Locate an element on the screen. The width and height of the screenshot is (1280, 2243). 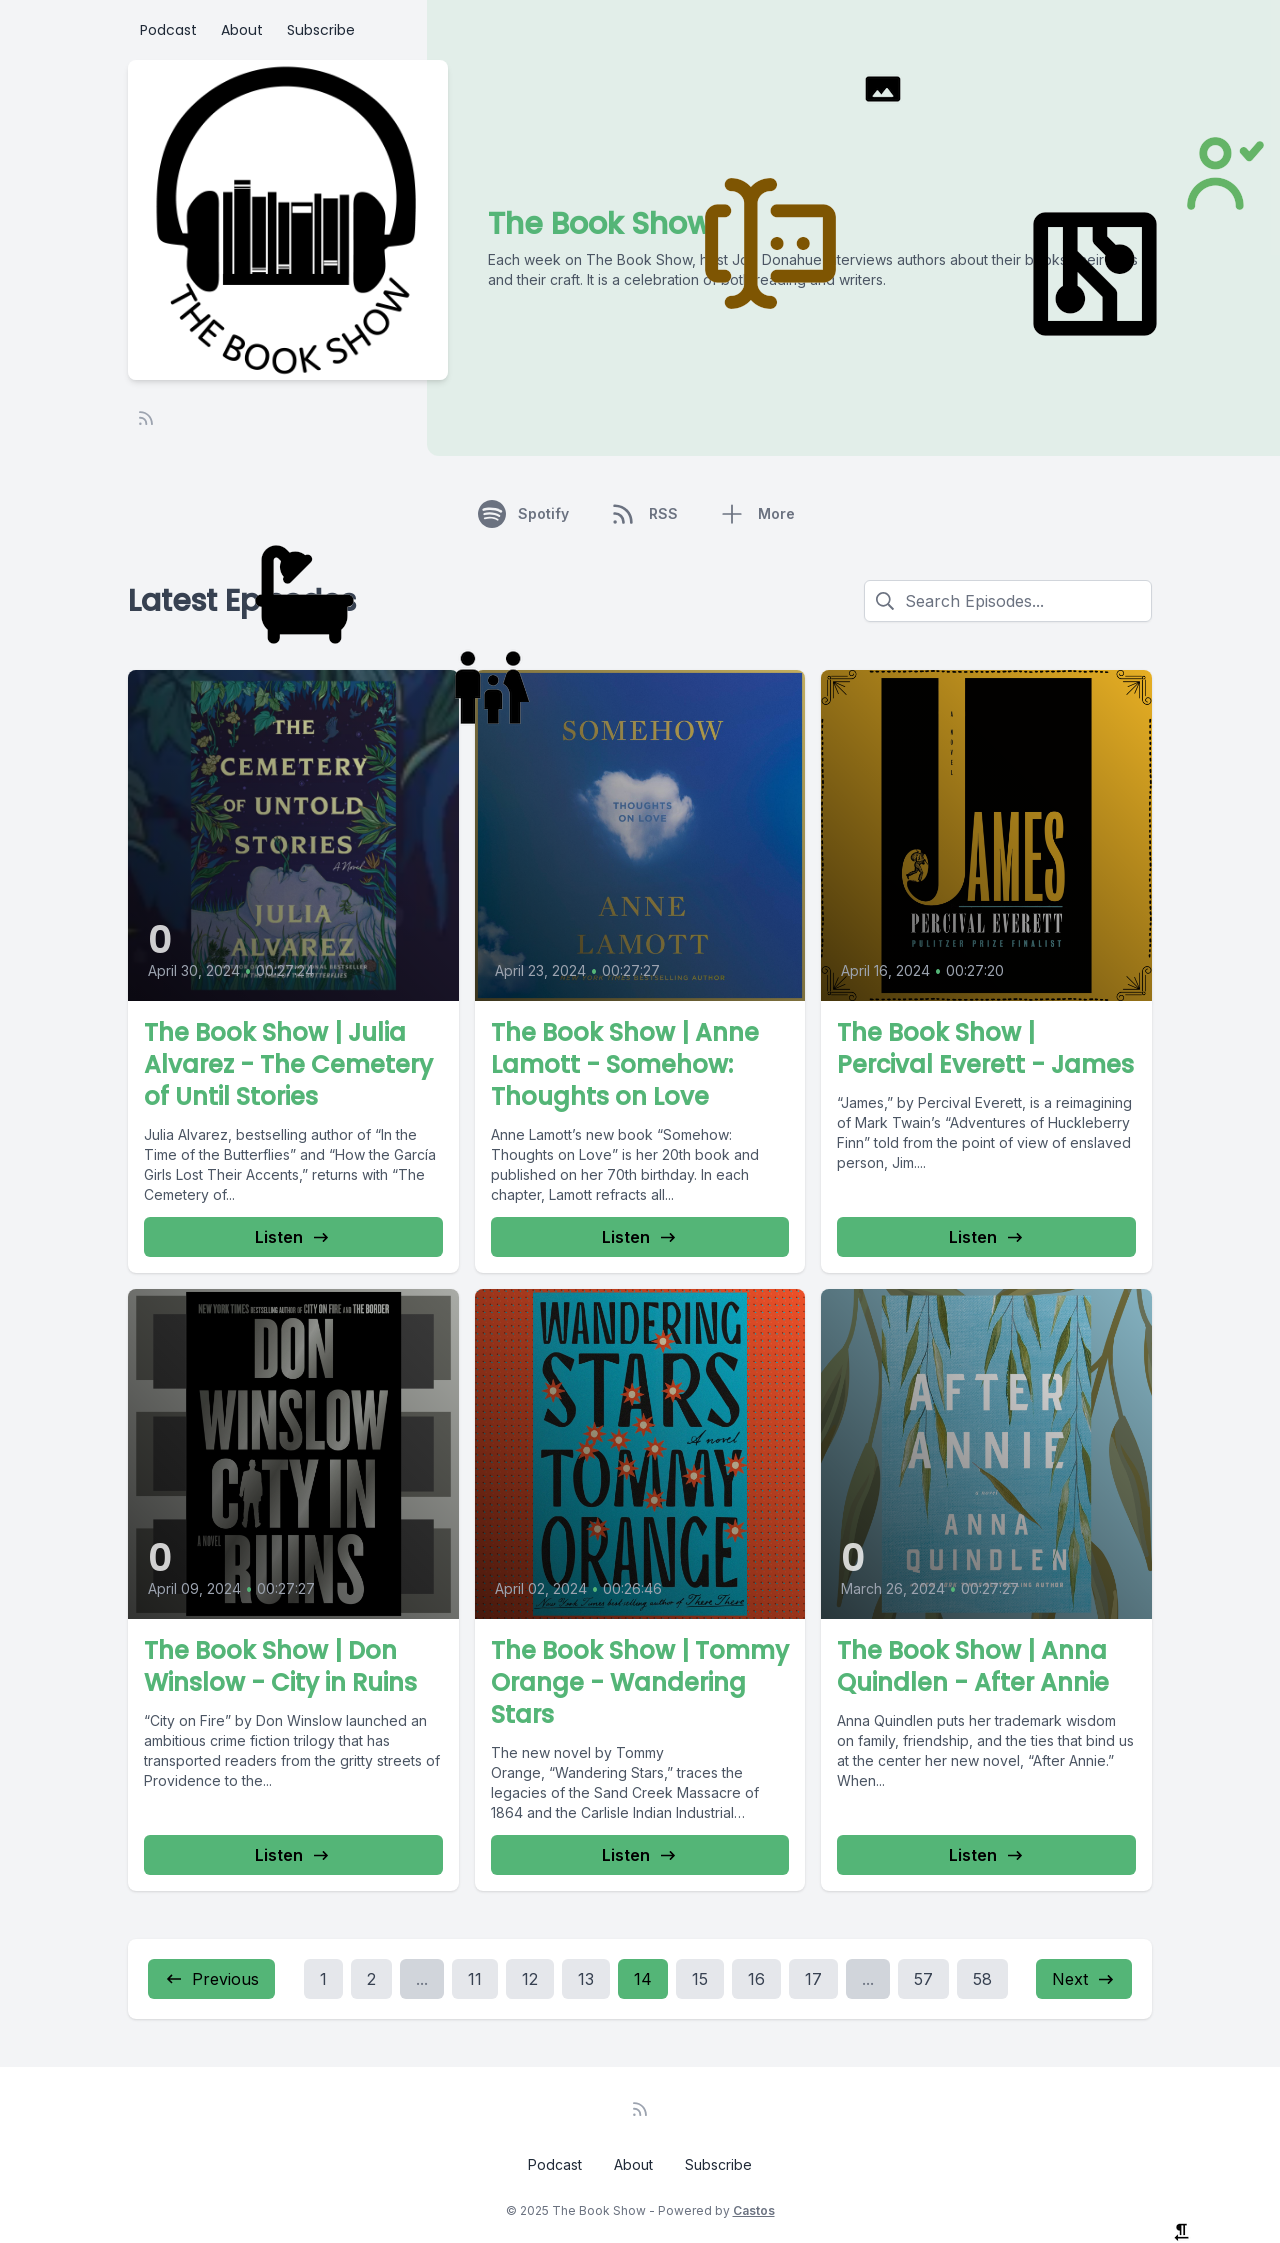
view panoramic photos is located at coordinates (883, 89).